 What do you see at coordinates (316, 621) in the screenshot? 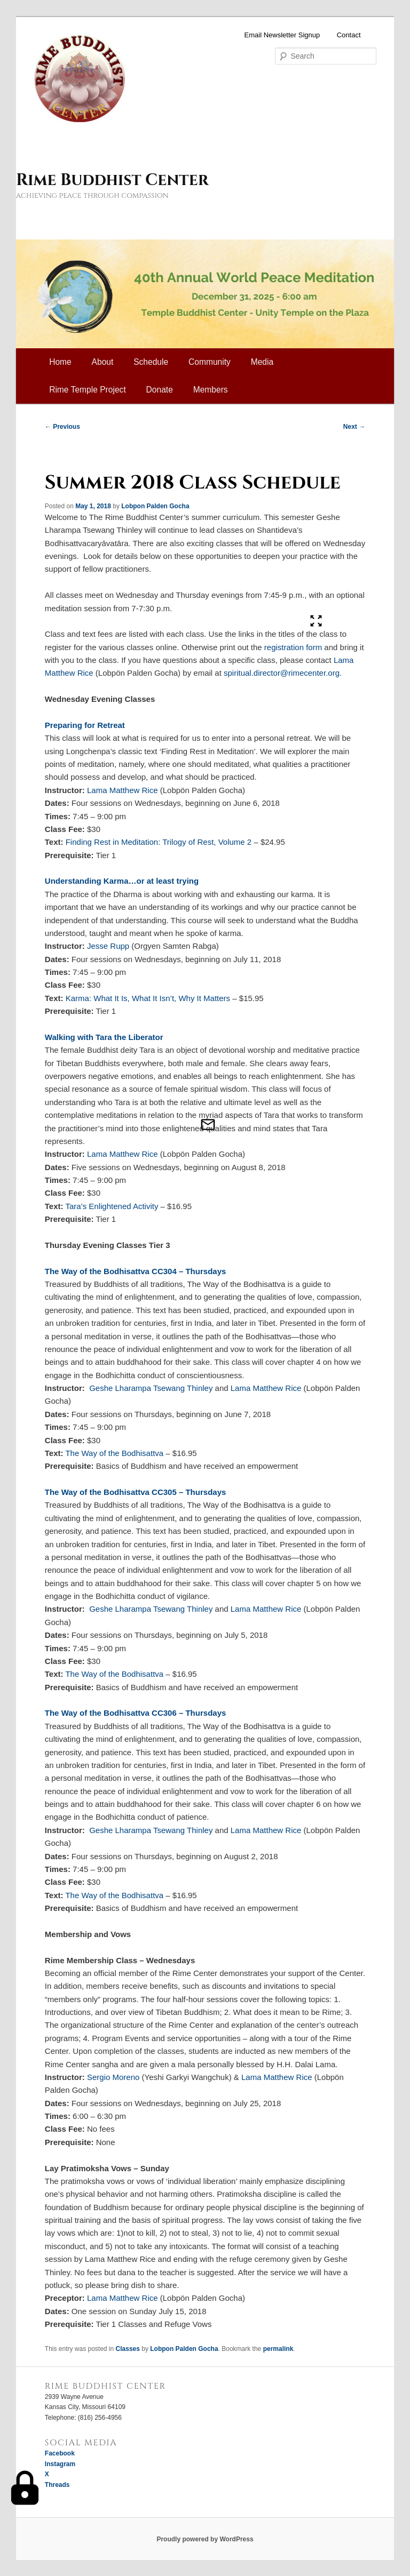
I see `expand to full screen mode` at bounding box center [316, 621].